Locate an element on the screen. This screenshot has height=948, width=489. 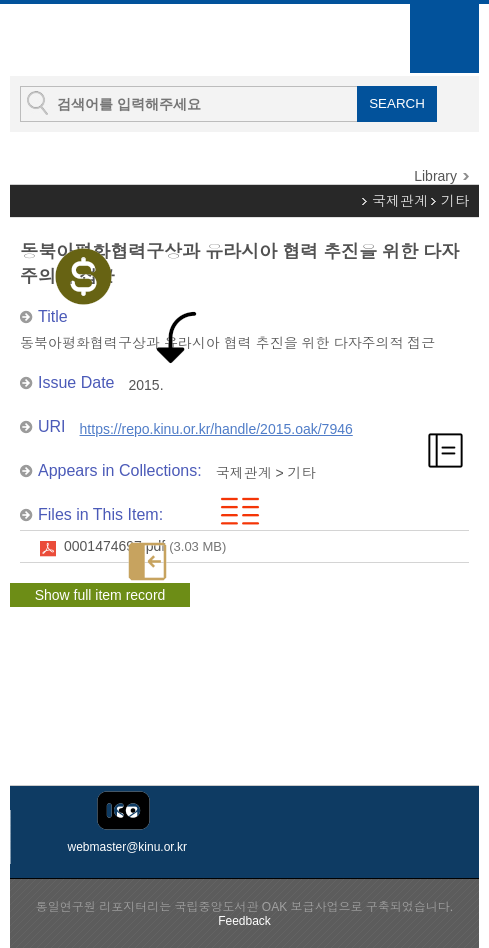
view your account balance is located at coordinates (83, 276).